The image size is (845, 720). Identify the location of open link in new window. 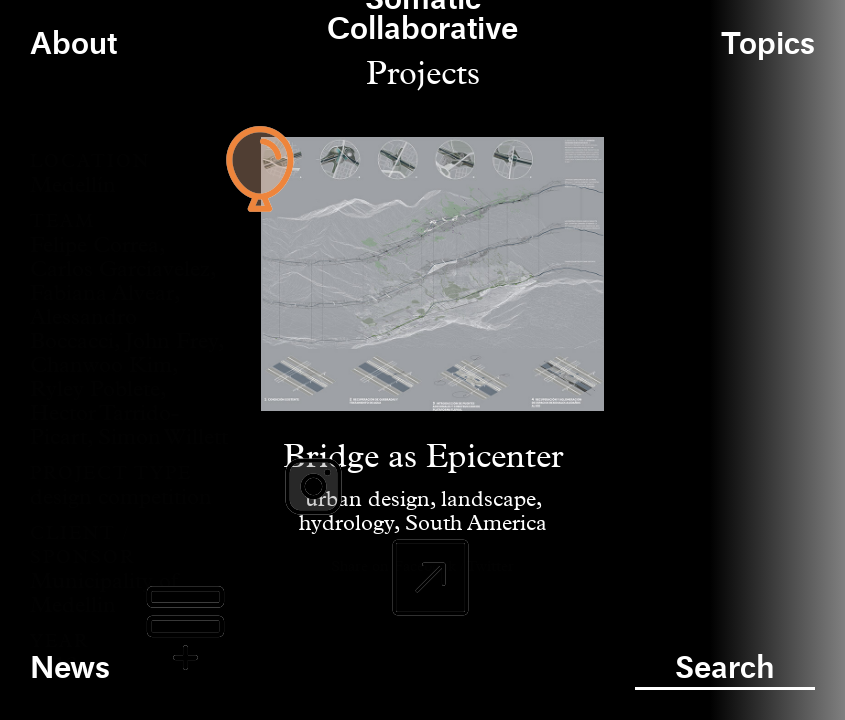
(430, 577).